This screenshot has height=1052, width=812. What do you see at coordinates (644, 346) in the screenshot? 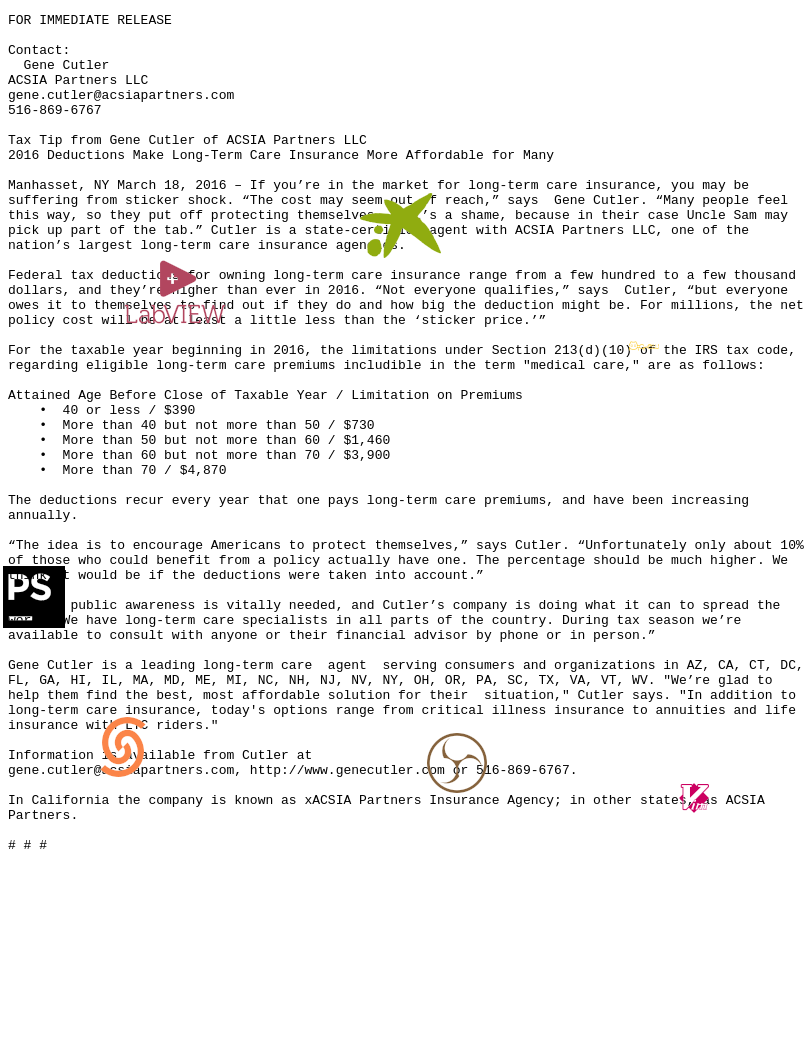
I see `open the picrew avatar maker app` at bounding box center [644, 346].